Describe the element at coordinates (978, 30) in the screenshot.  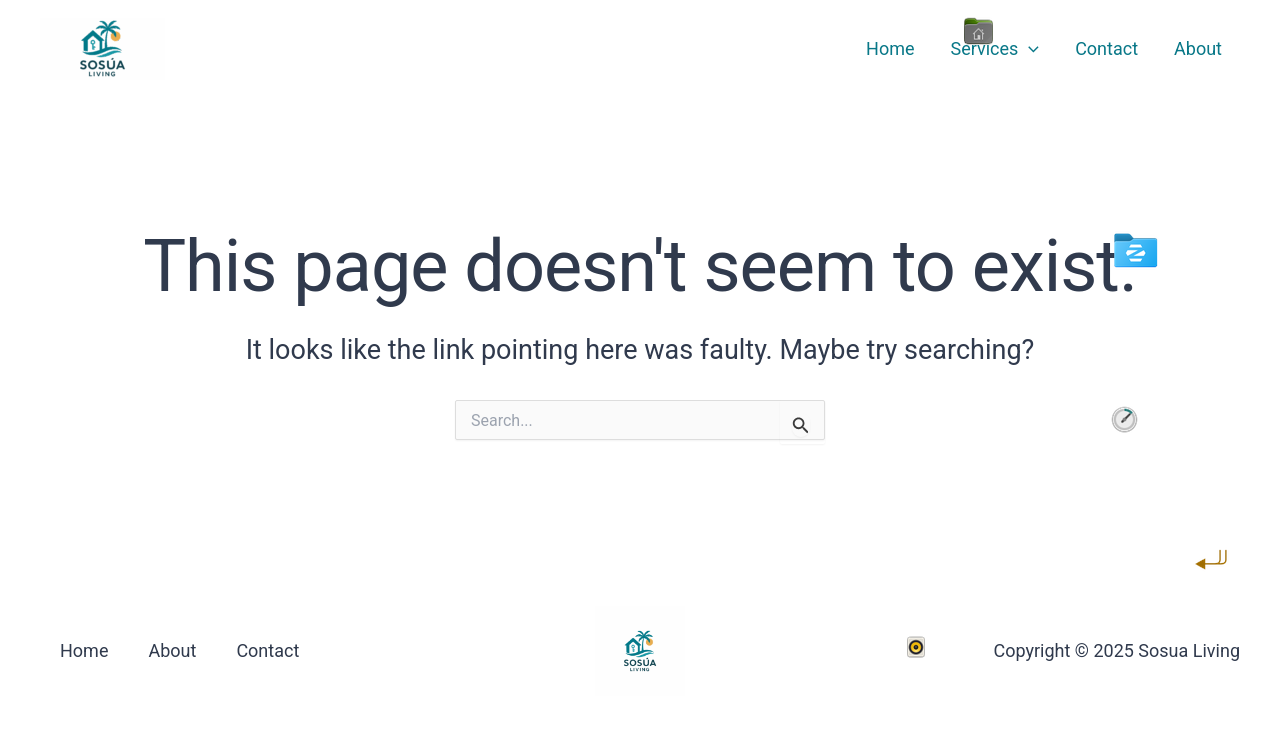
I see `access your home folder` at that location.